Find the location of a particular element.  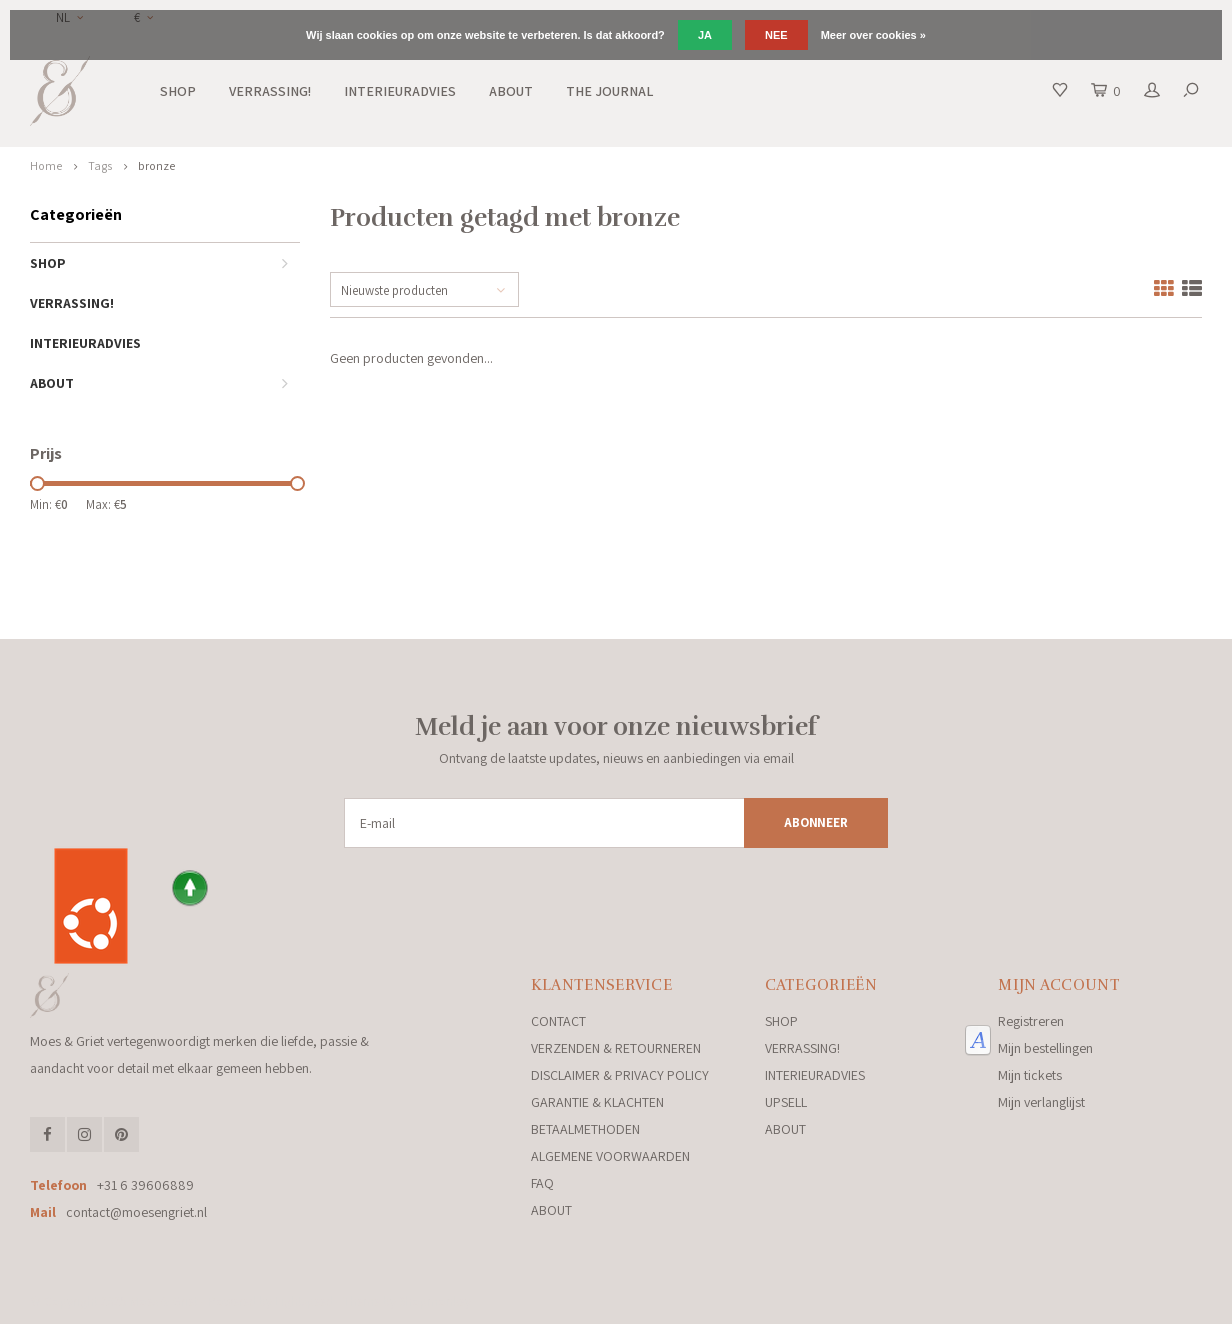

open the ubuntu system menu is located at coordinates (91, 906).